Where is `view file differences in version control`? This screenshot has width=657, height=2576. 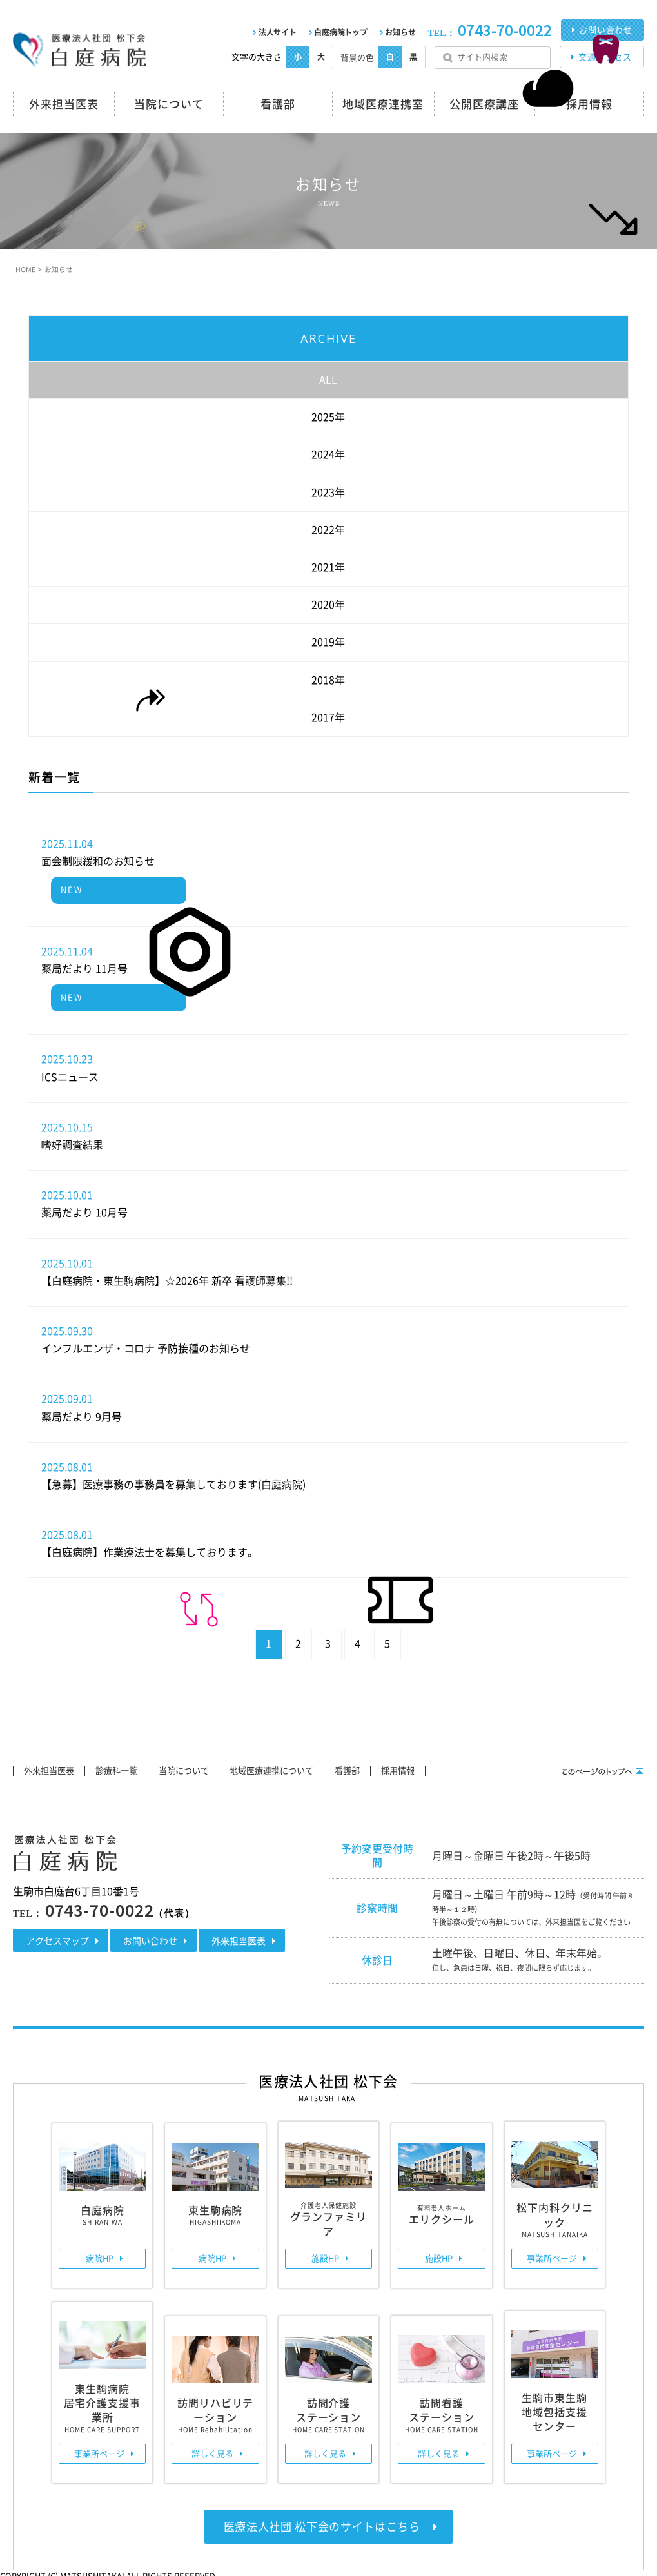 view file differences in version control is located at coordinates (199, 1609).